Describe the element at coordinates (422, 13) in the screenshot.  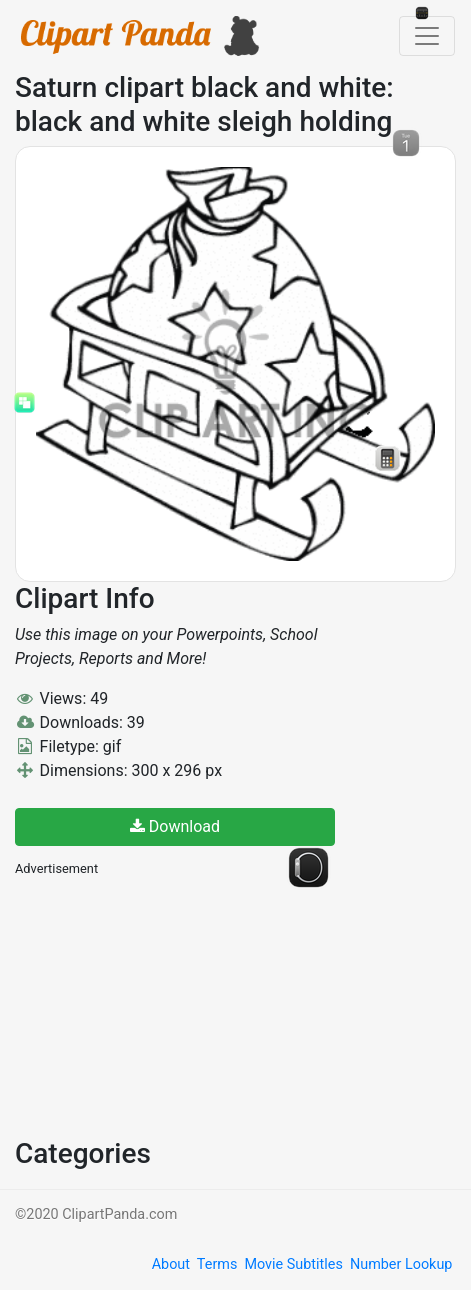
I see `open the Measure app` at that location.